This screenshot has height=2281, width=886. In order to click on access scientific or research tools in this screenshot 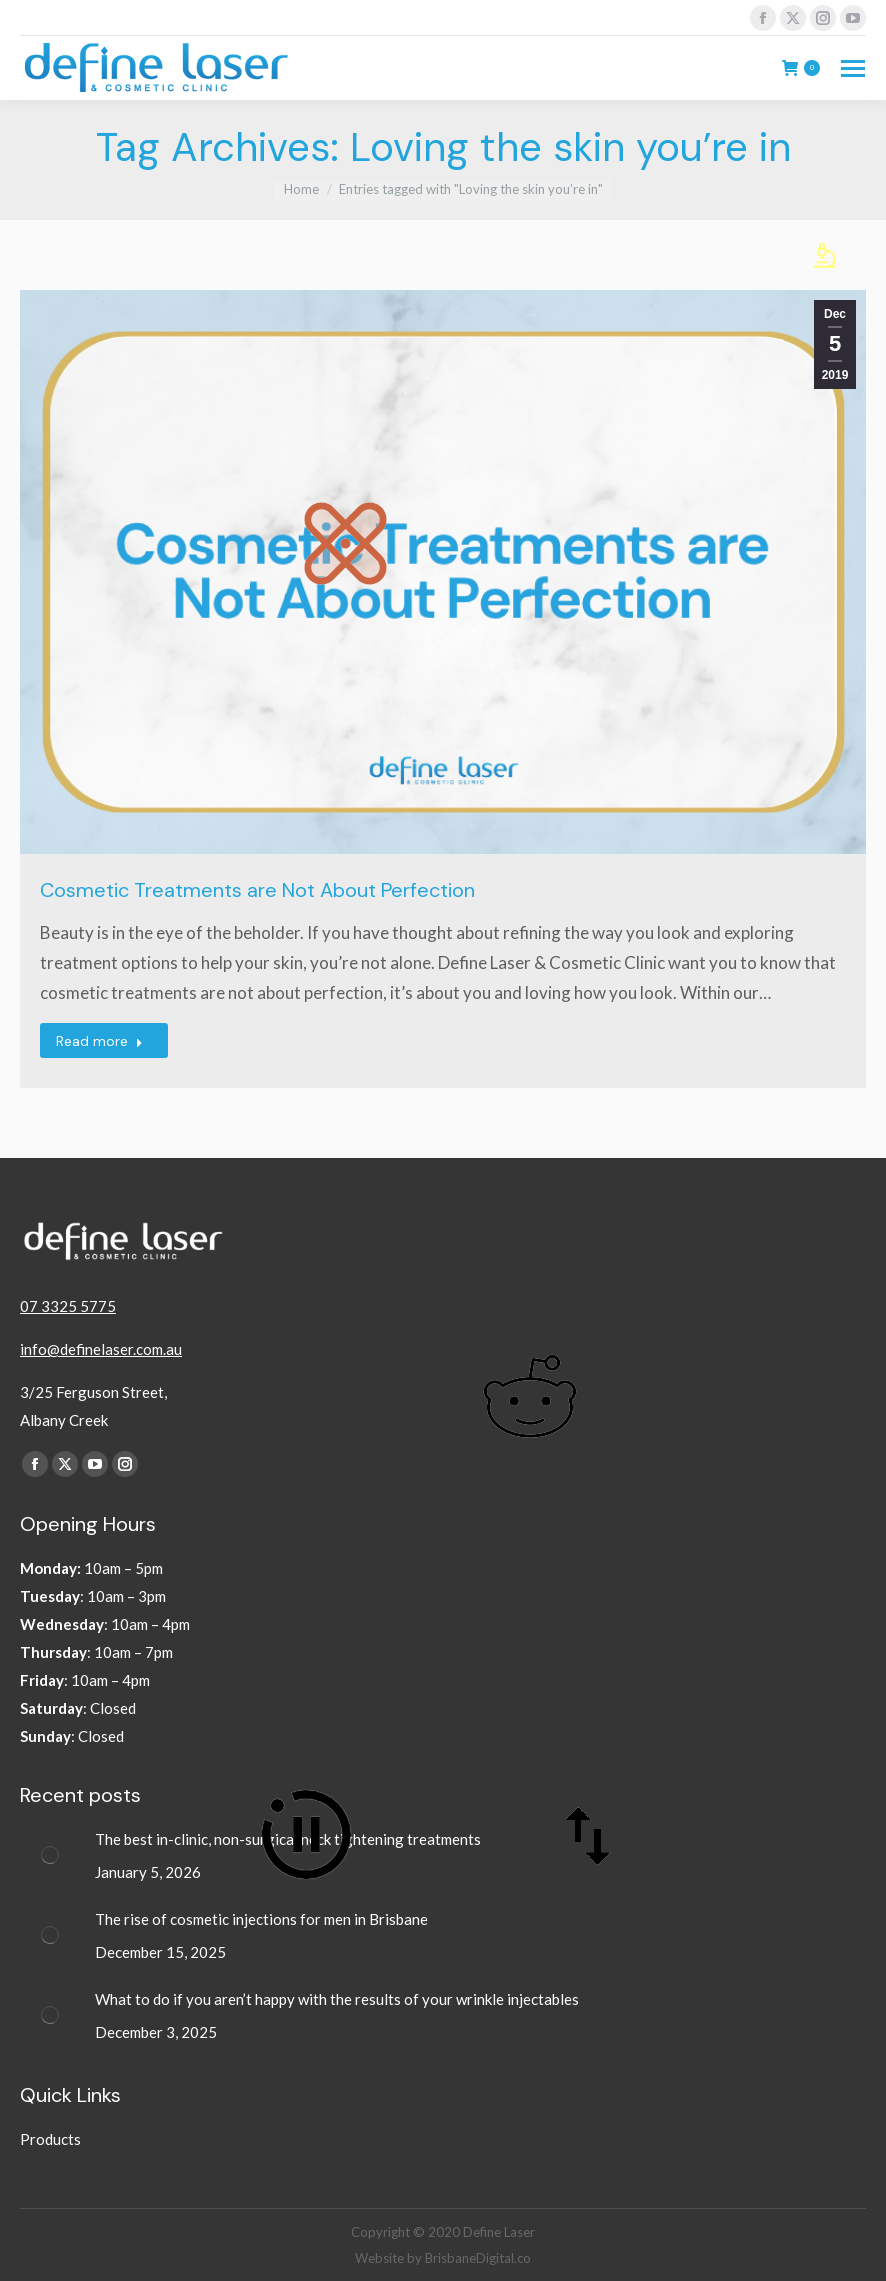, I will do `click(824, 255)`.